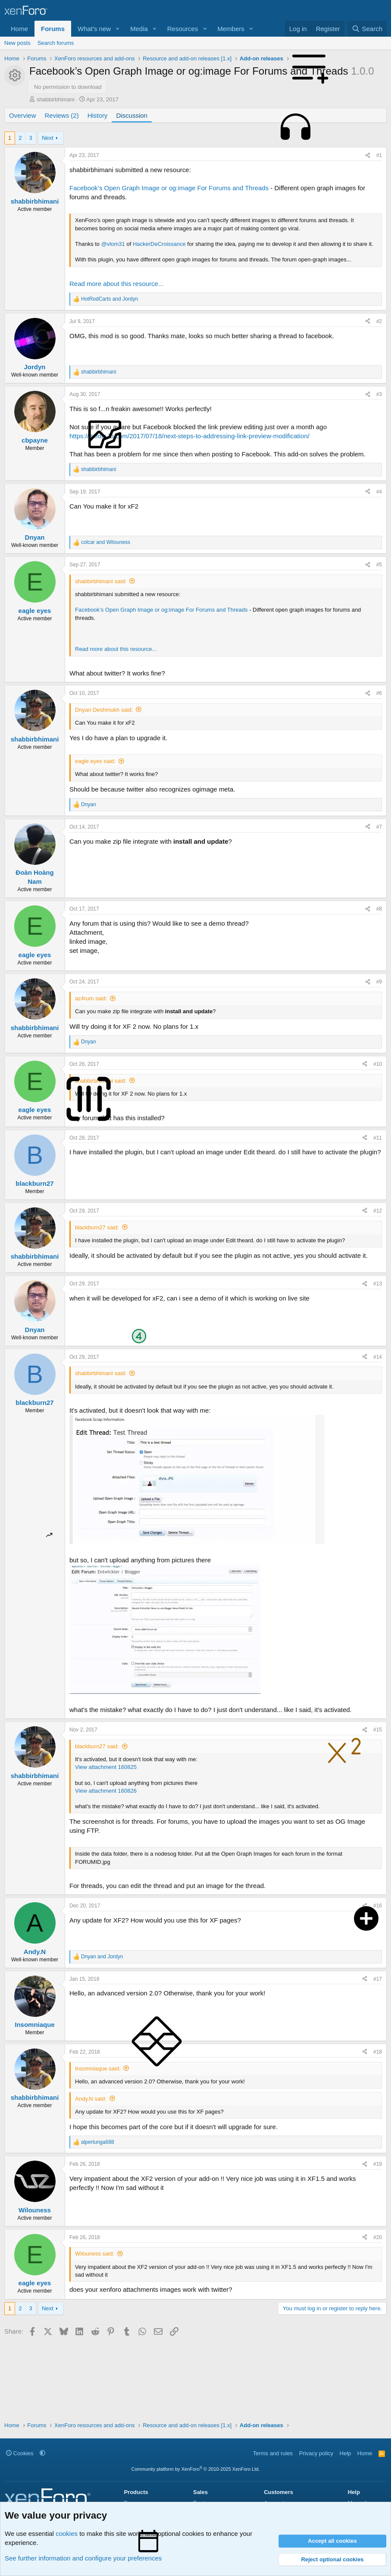 The image size is (391, 2576). Describe the element at coordinates (342, 1751) in the screenshot. I see `apply superscript formatting to selected text` at that location.